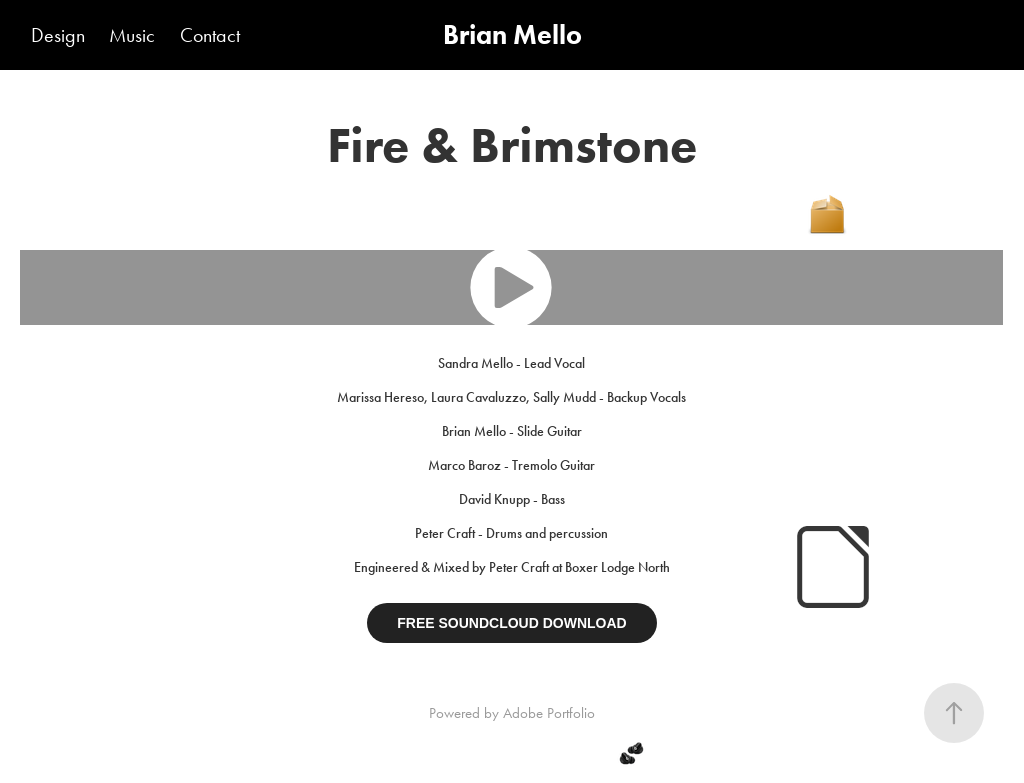 The width and height of the screenshot is (1024, 783). What do you see at coordinates (833, 567) in the screenshot?
I see `open LibreOffice suite` at bounding box center [833, 567].